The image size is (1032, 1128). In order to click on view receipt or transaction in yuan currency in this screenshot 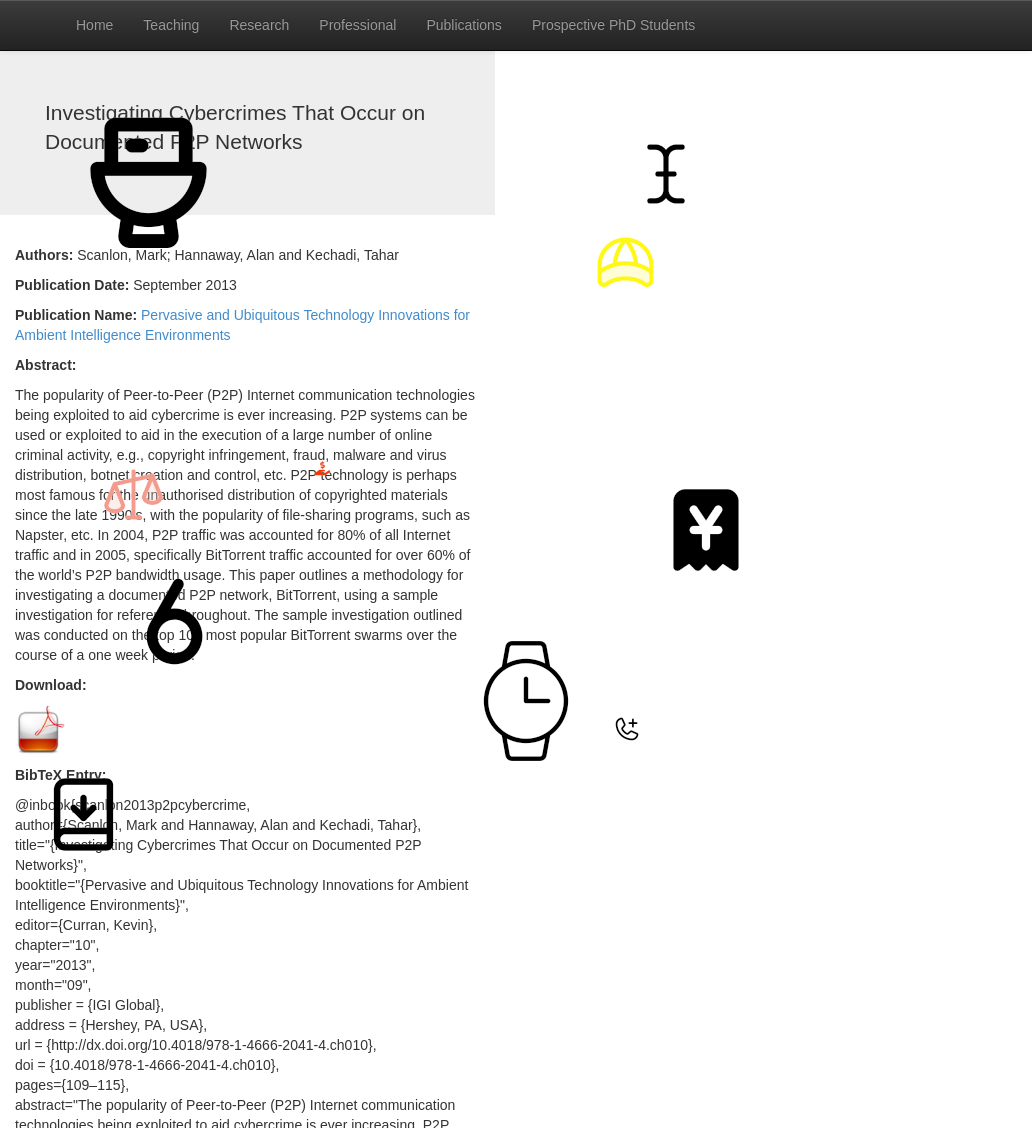, I will do `click(706, 530)`.